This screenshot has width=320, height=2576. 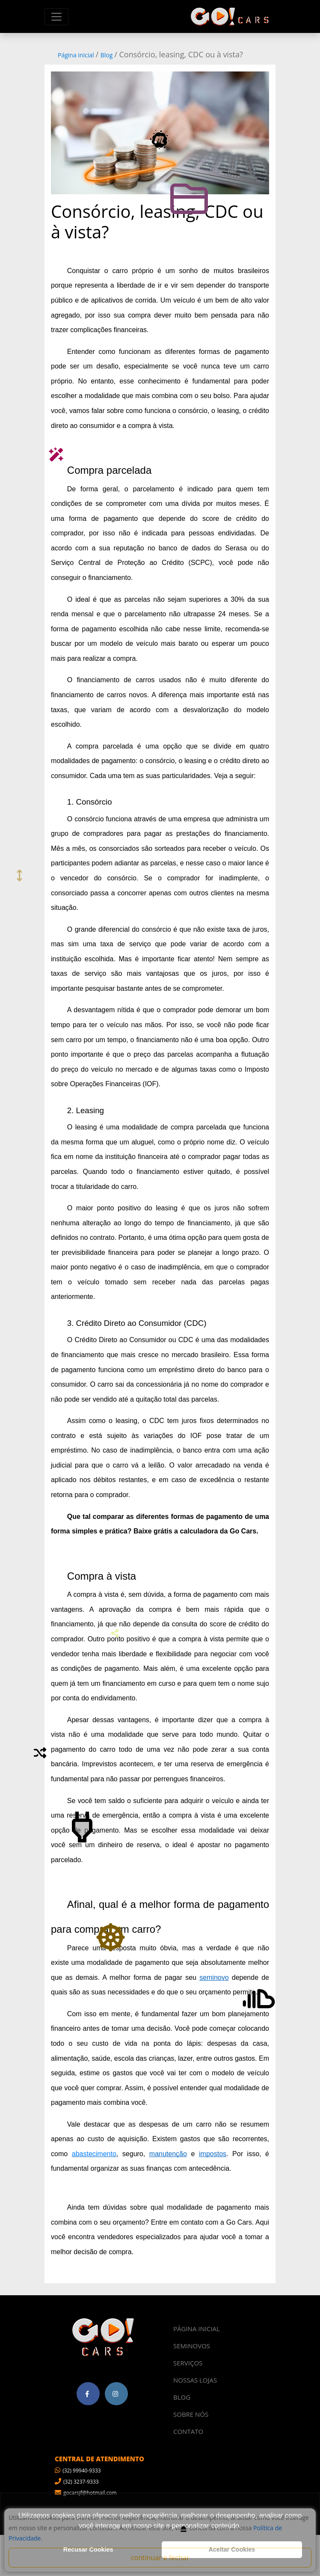 What do you see at coordinates (56, 455) in the screenshot?
I see `apply automatic enhancements or effects` at bounding box center [56, 455].